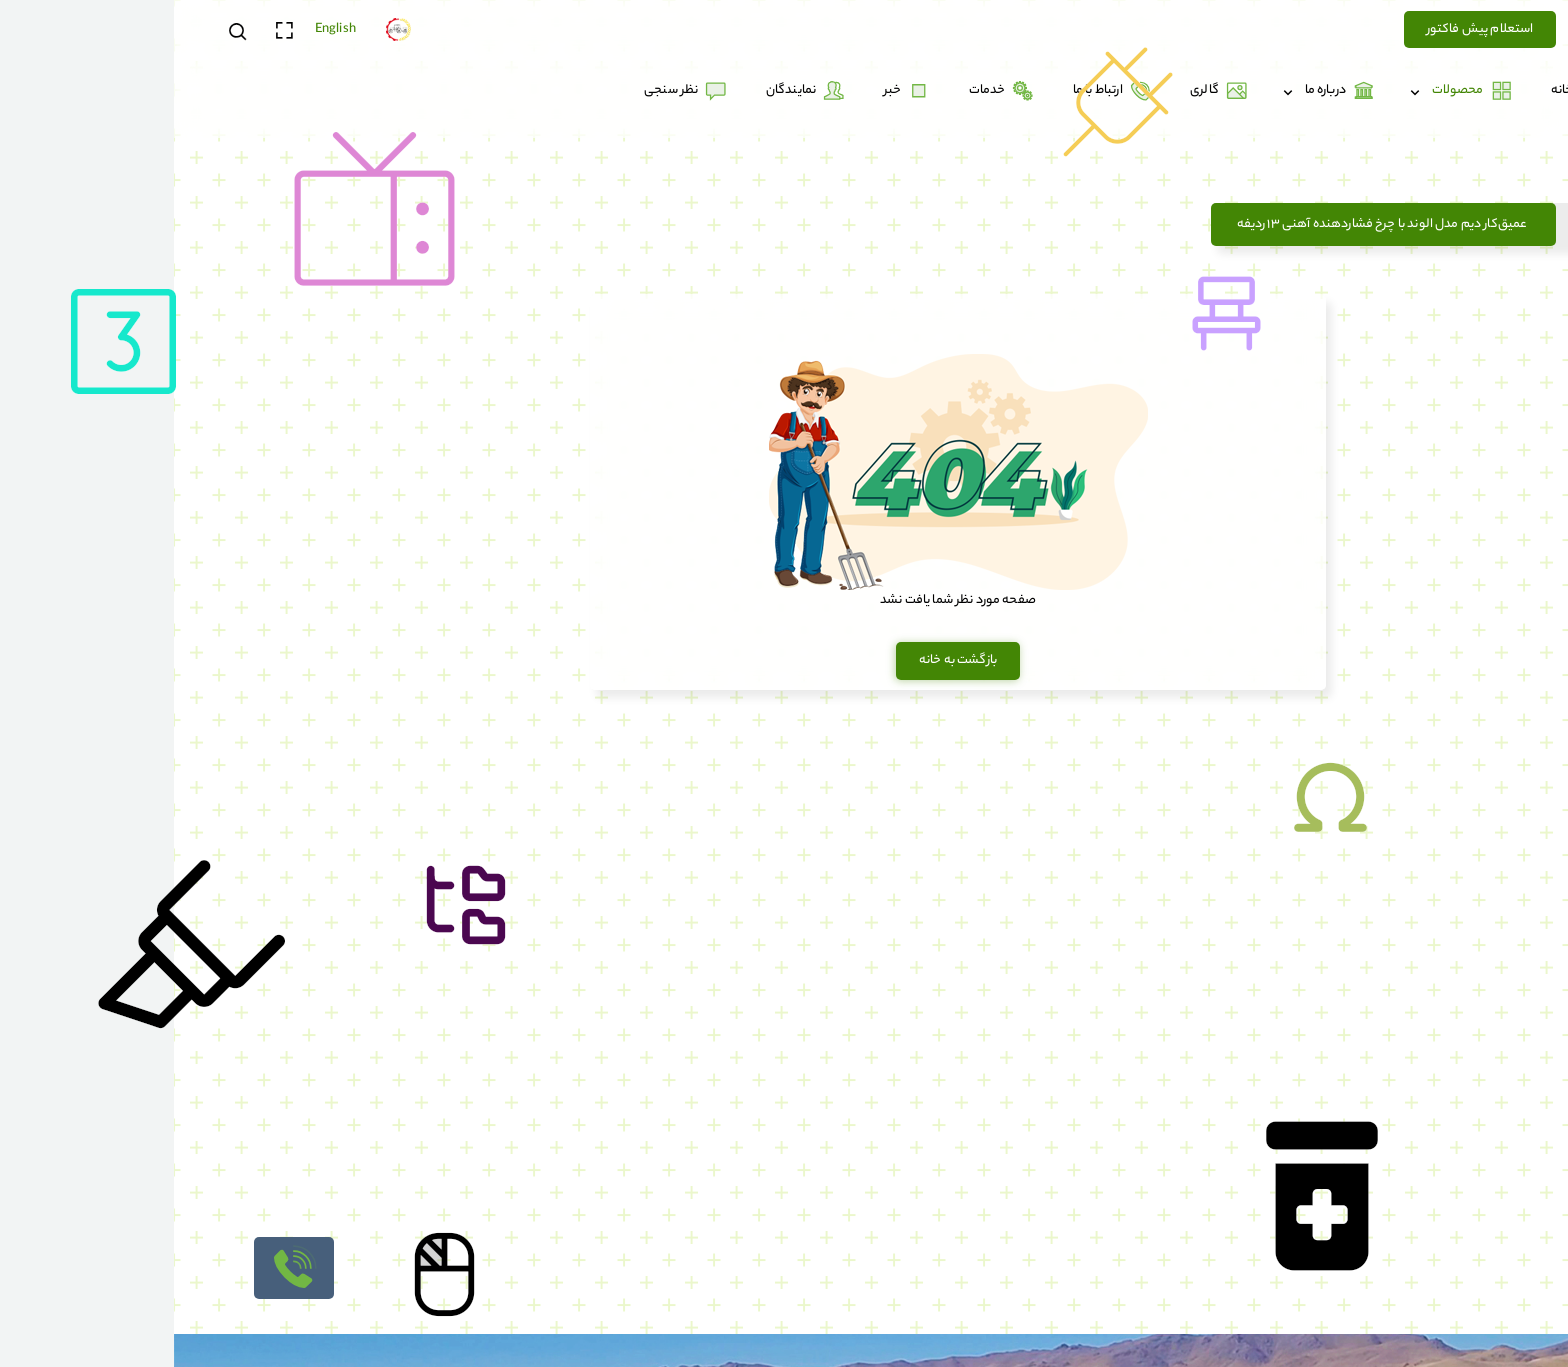 This screenshot has height=1367, width=1568. What do you see at coordinates (123, 341) in the screenshot?
I see `step 3 in a numbered sequence or process` at bounding box center [123, 341].